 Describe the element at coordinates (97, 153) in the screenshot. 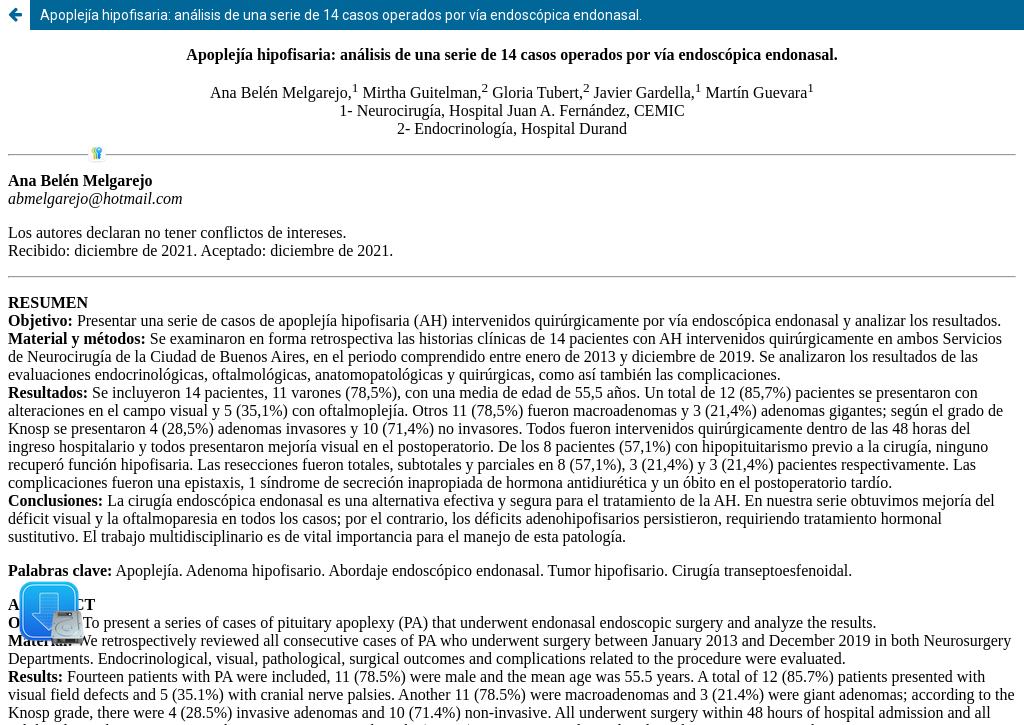

I see `open the passwords app to manage saved credentials` at that location.